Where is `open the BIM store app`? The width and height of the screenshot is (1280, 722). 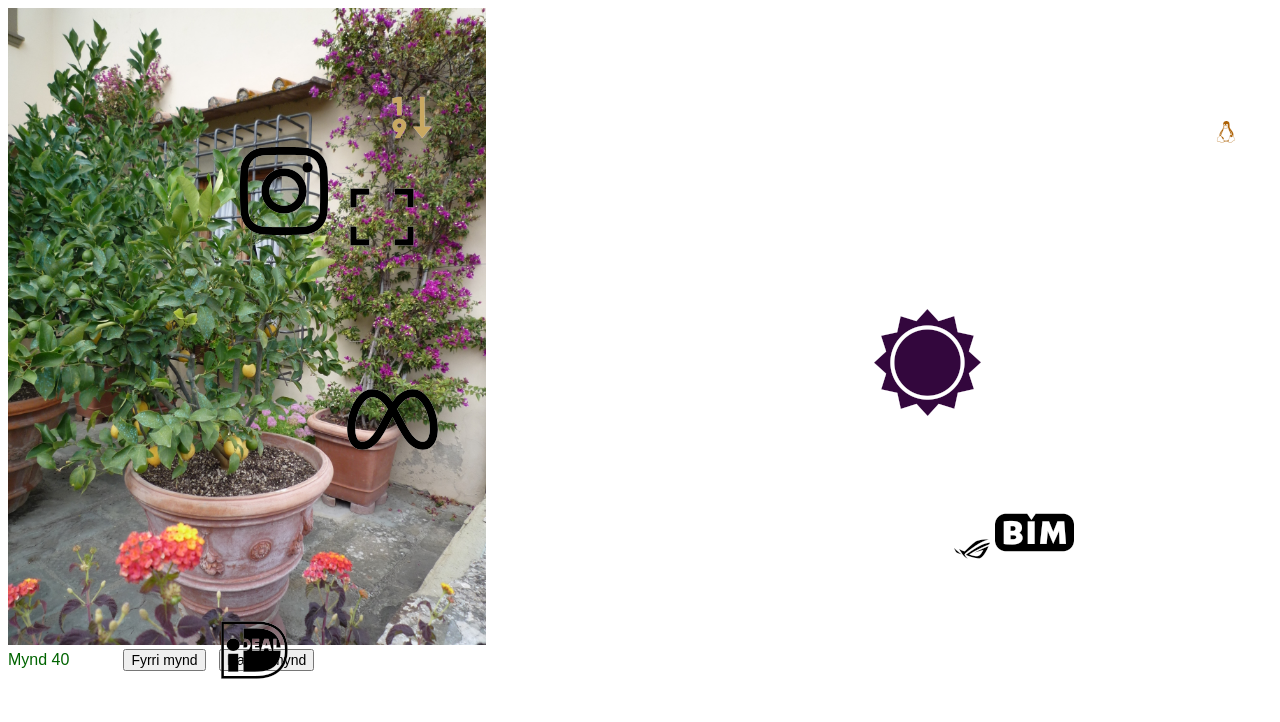
open the BIM store app is located at coordinates (1034, 532).